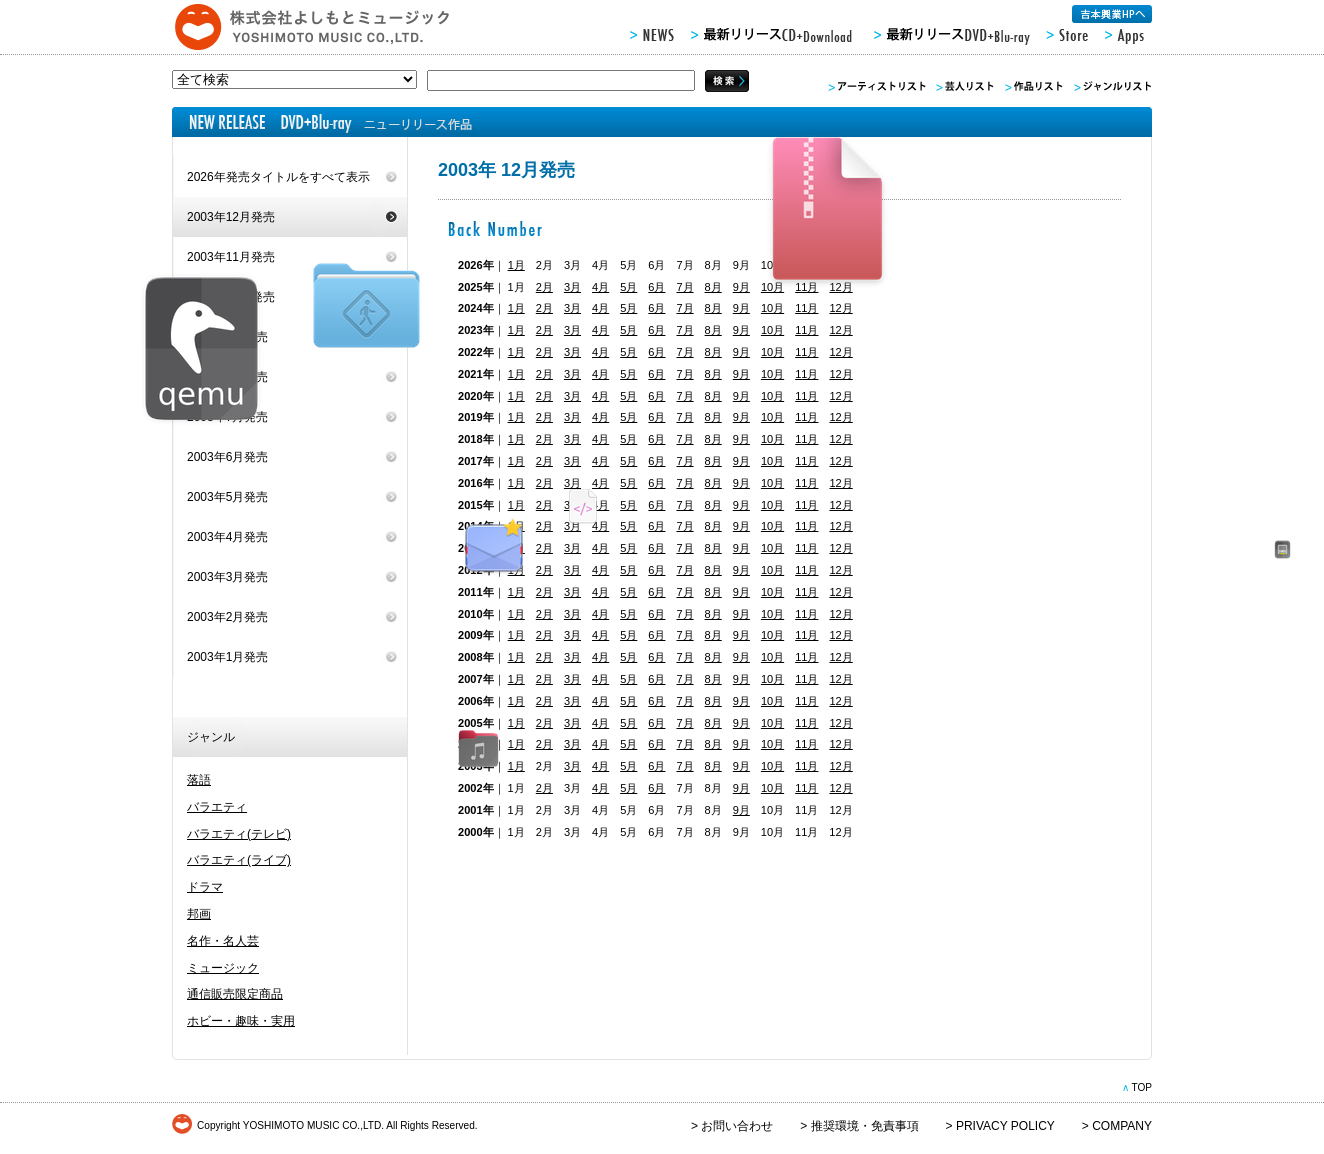  What do you see at coordinates (1282, 549) in the screenshot?
I see `sega genesis/32x rom file` at bounding box center [1282, 549].